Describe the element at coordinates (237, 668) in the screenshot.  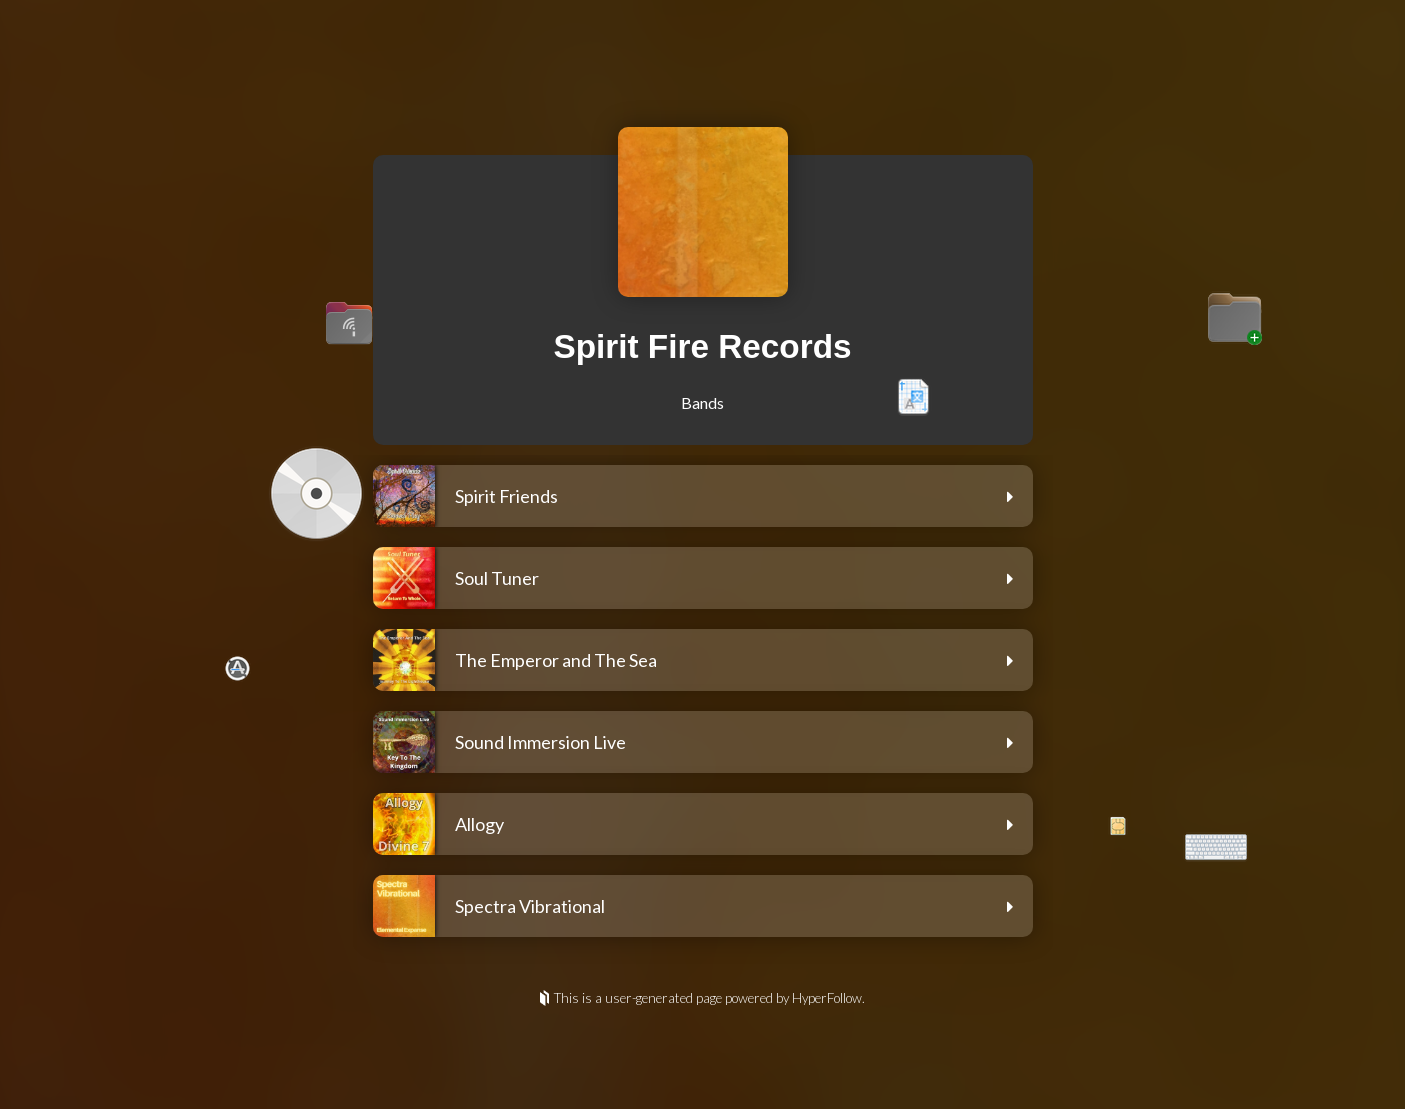
I see `open the software updater application` at that location.